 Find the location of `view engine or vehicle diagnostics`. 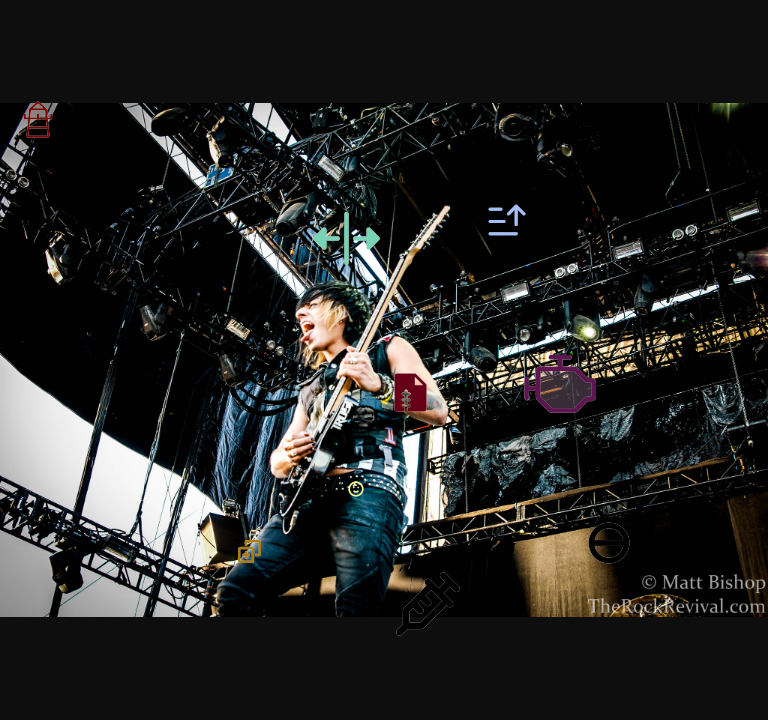

view engine or vehicle diagnostics is located at coordinates (559, 385).